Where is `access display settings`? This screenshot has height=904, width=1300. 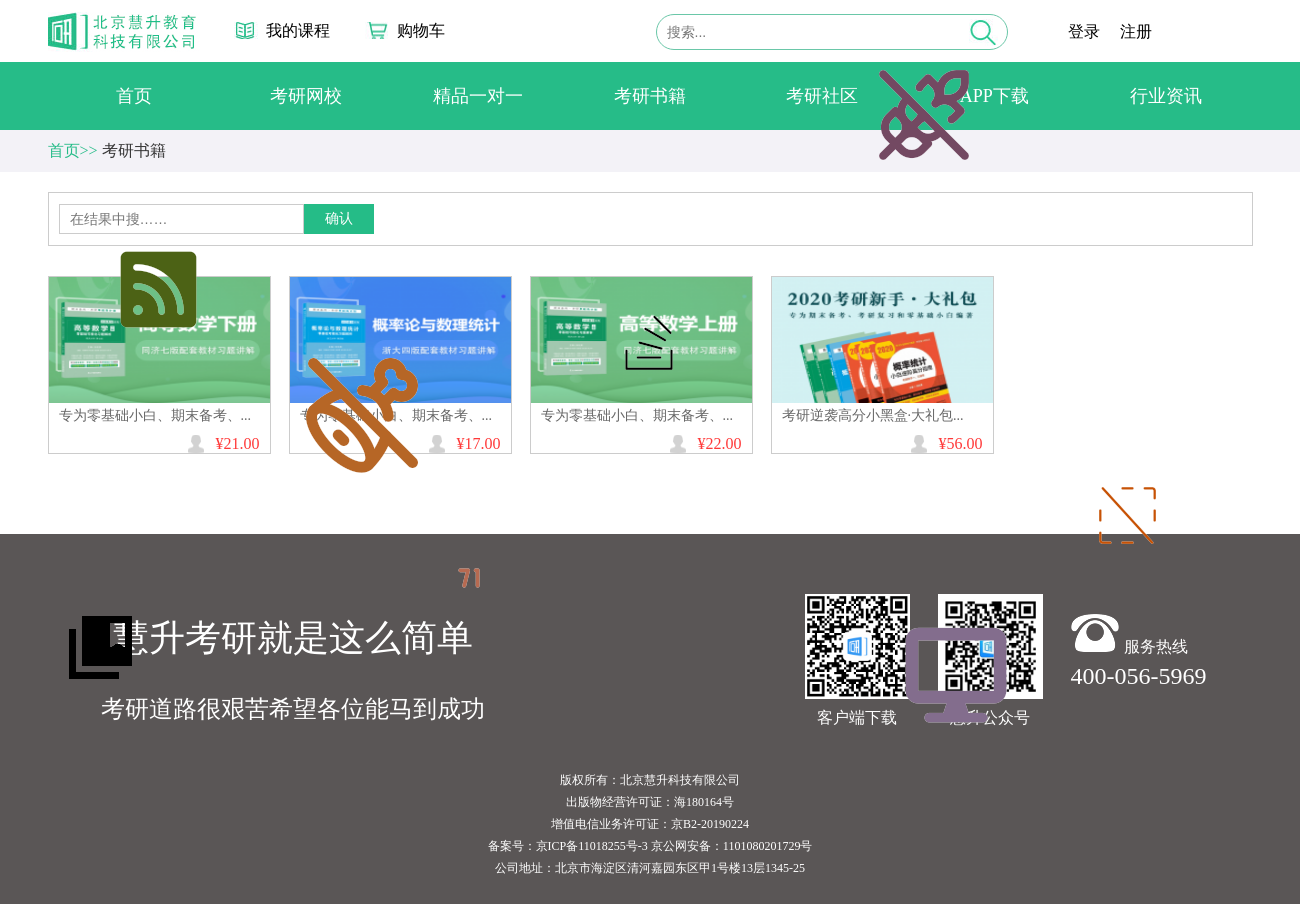 access display settings is located at coordinates (956, 672).